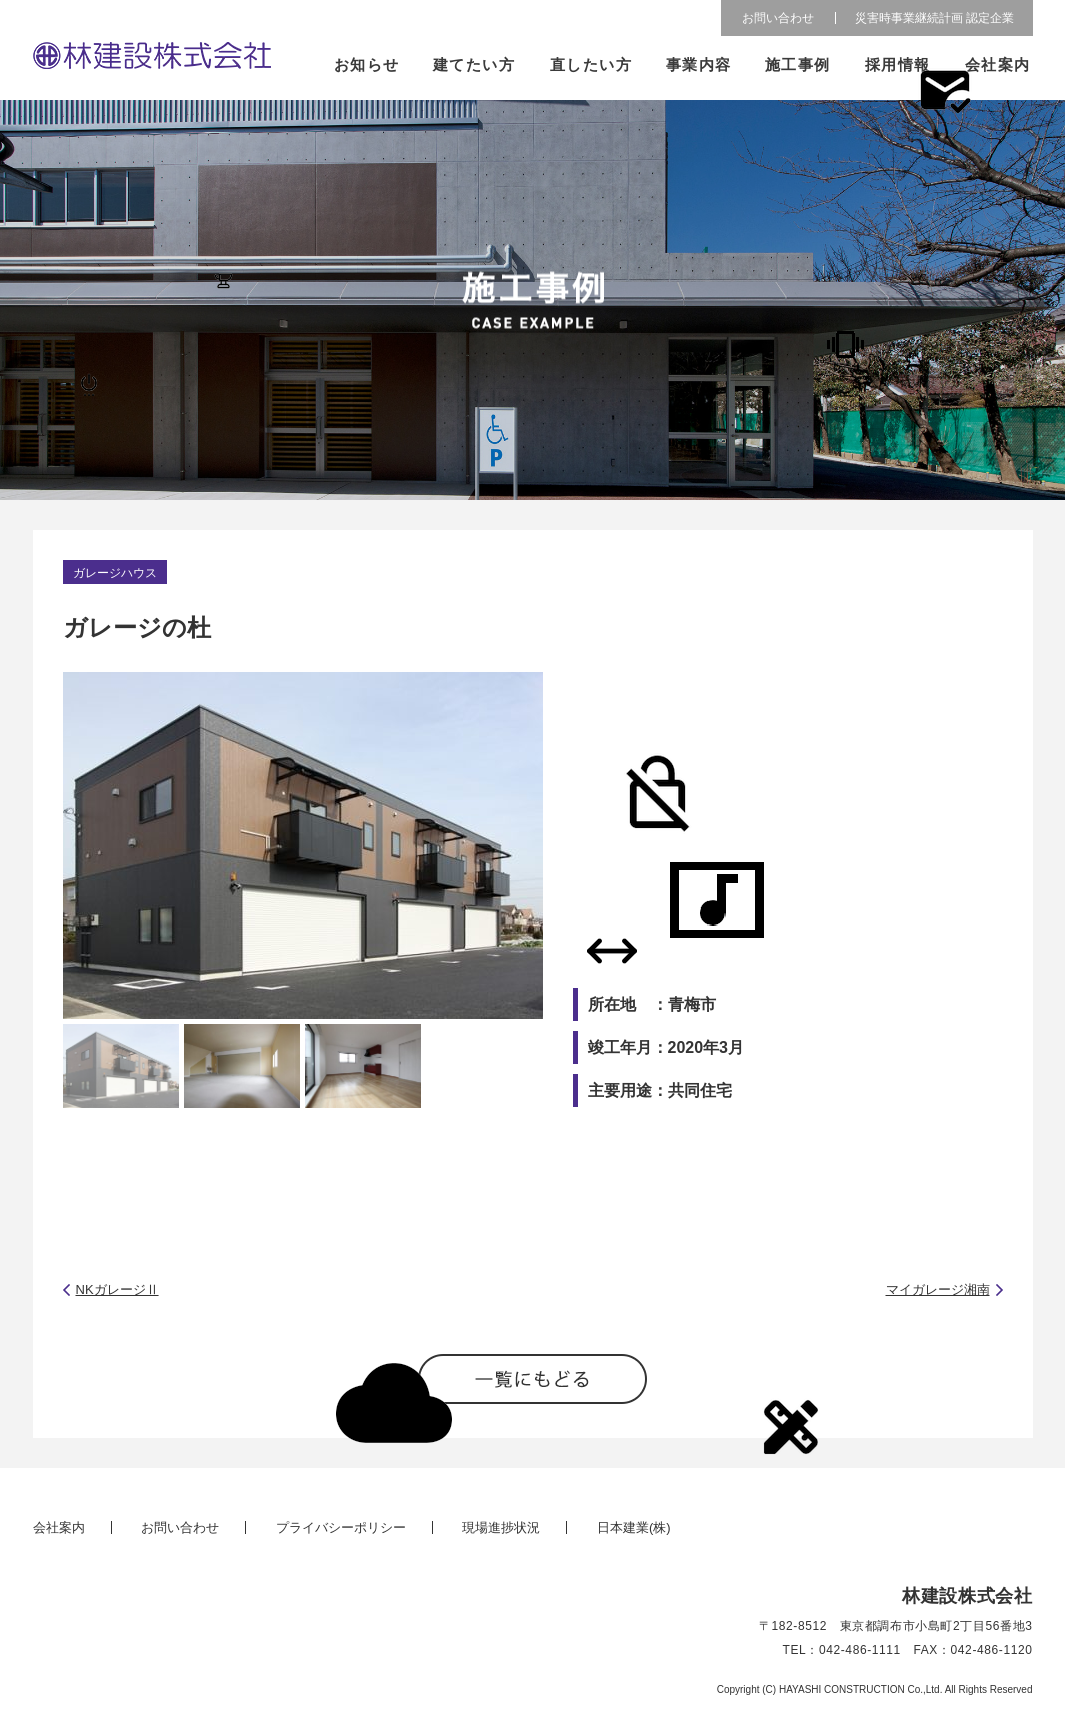 Image resolution: width=1065 pixels, height=1718 pixels. What do you see at coordinates (945, 90) in the screenshot?
I see `mark email as read` at bounding box center [945, 90].